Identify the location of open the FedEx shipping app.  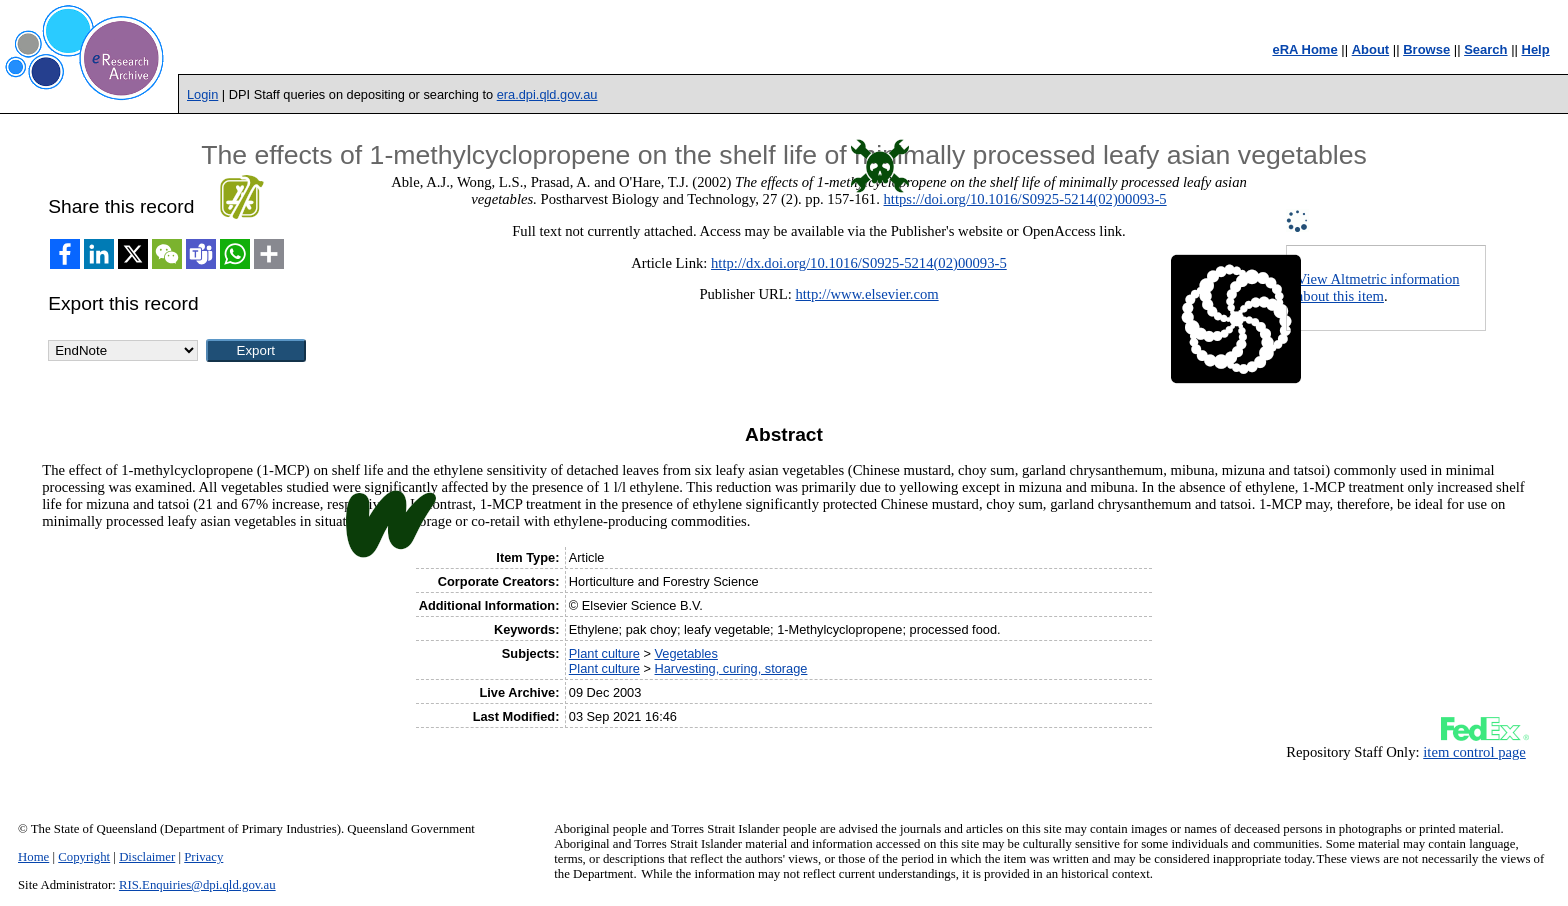
(1485, 729).